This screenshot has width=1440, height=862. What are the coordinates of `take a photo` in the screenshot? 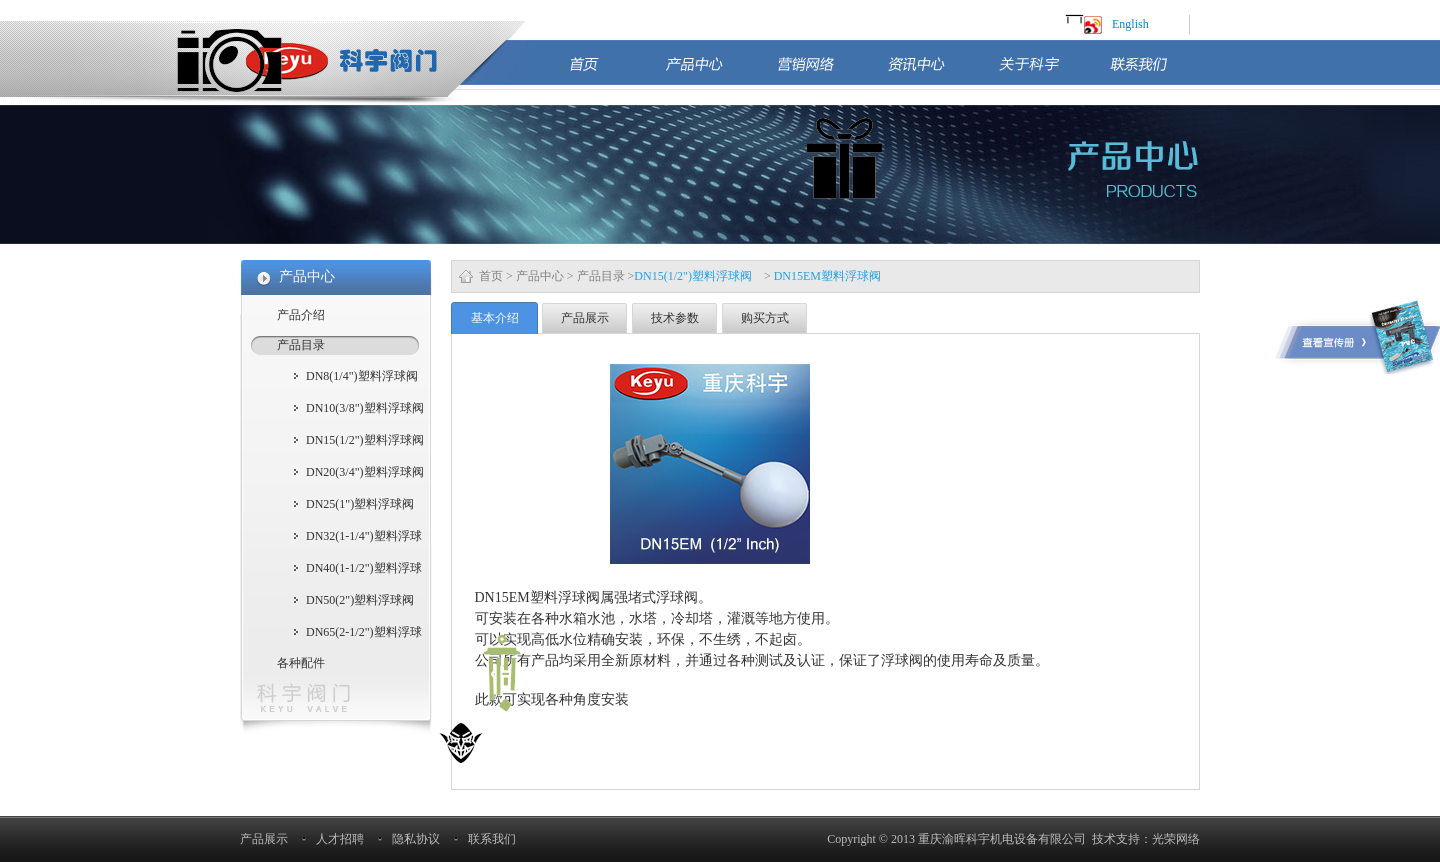 It's located at (229, 60).